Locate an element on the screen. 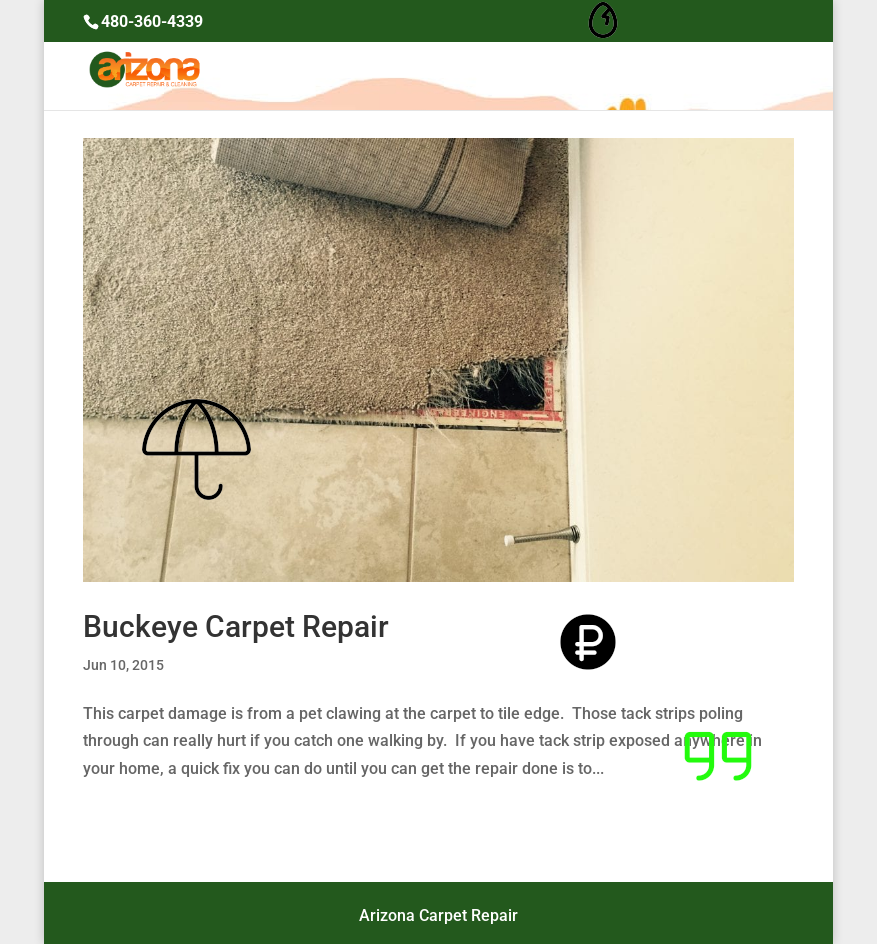  insert a block quote is located at coordinates (718, 755).